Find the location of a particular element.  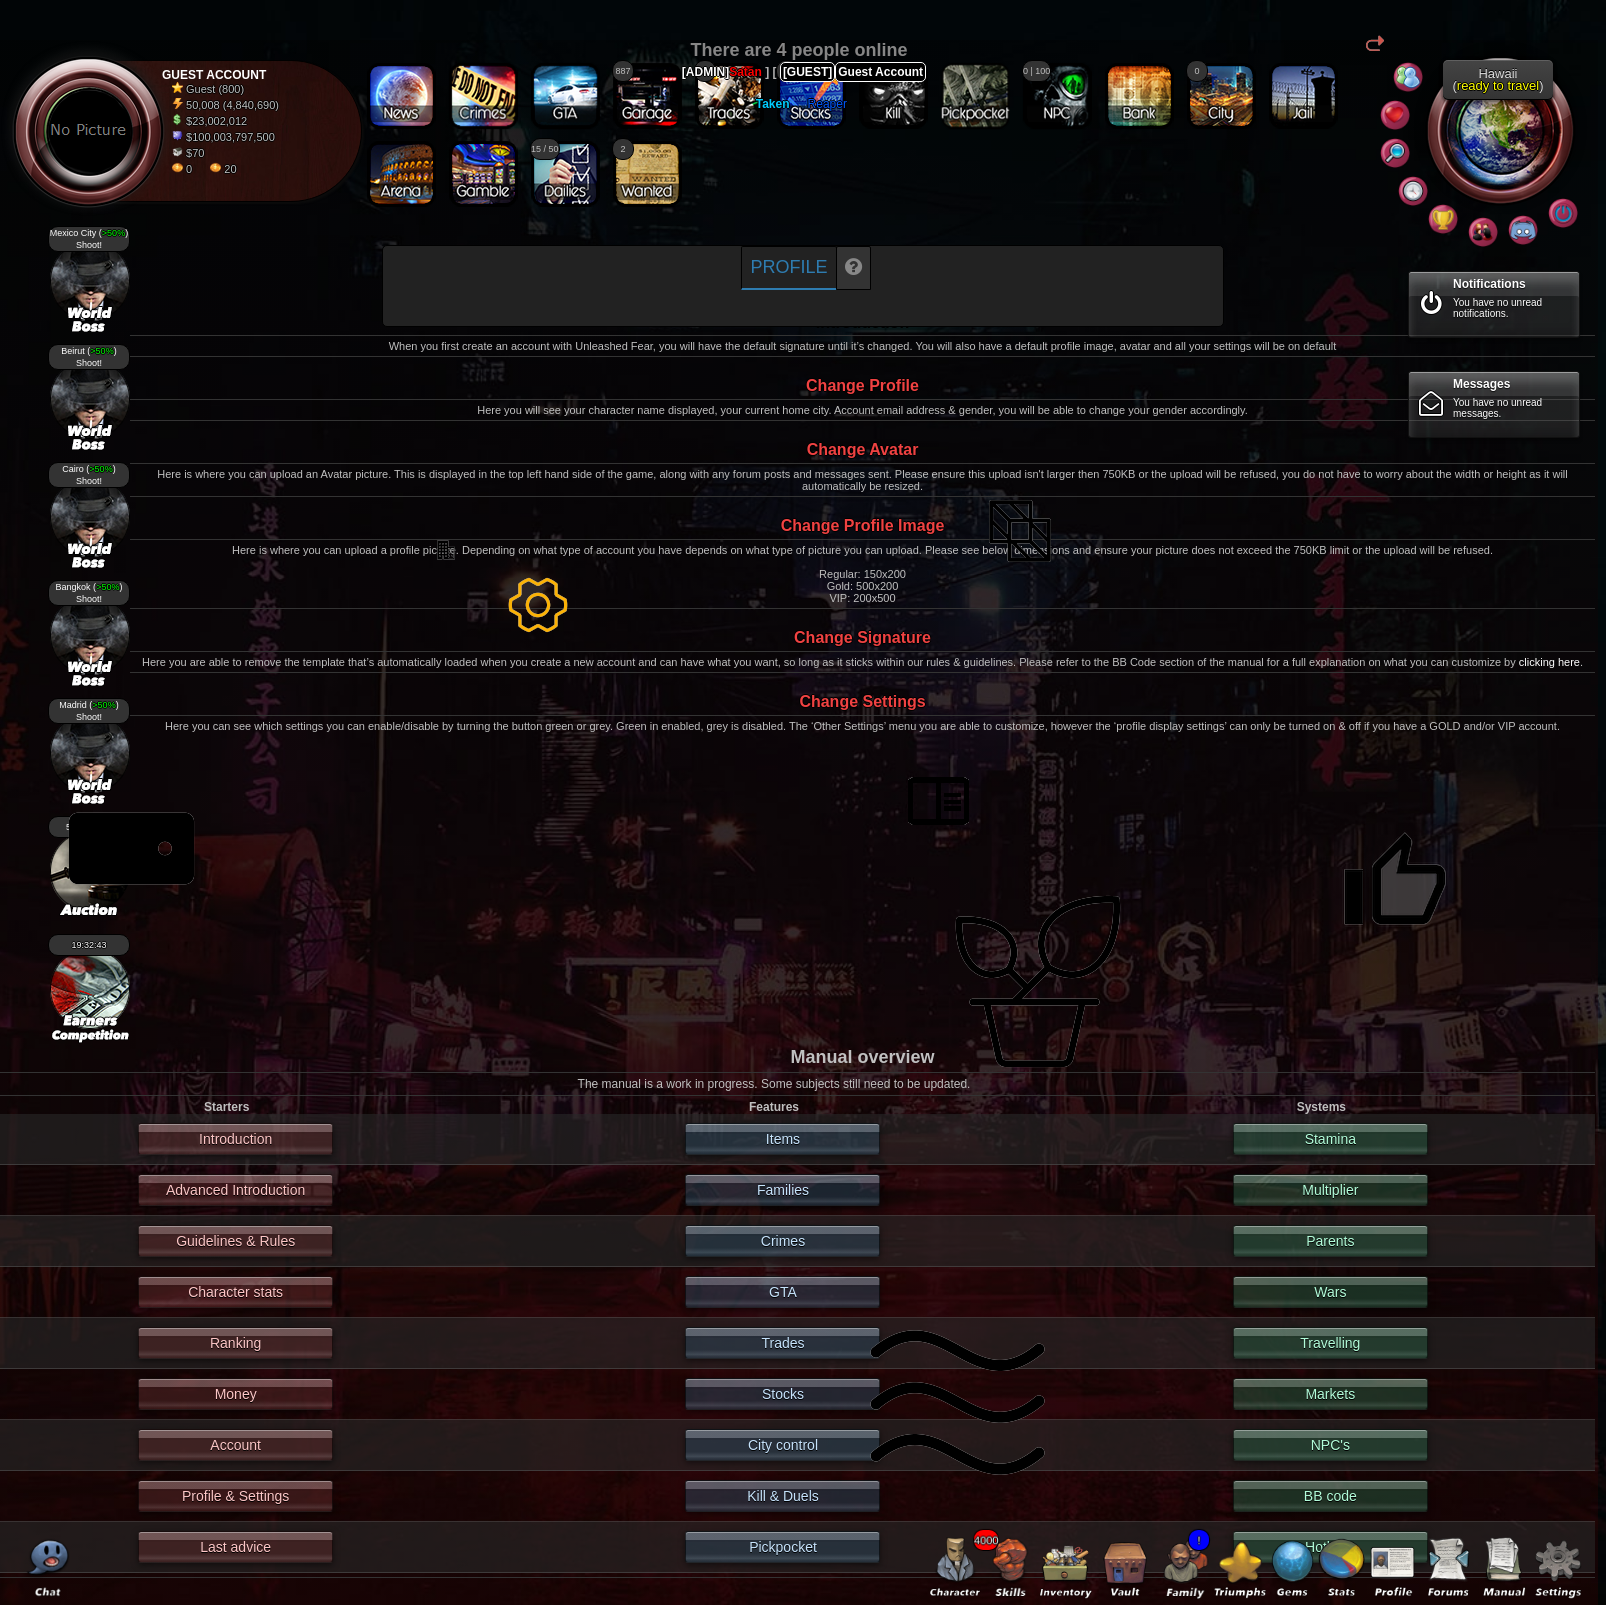

access settings or preferences is located at coordinates (538, 605).